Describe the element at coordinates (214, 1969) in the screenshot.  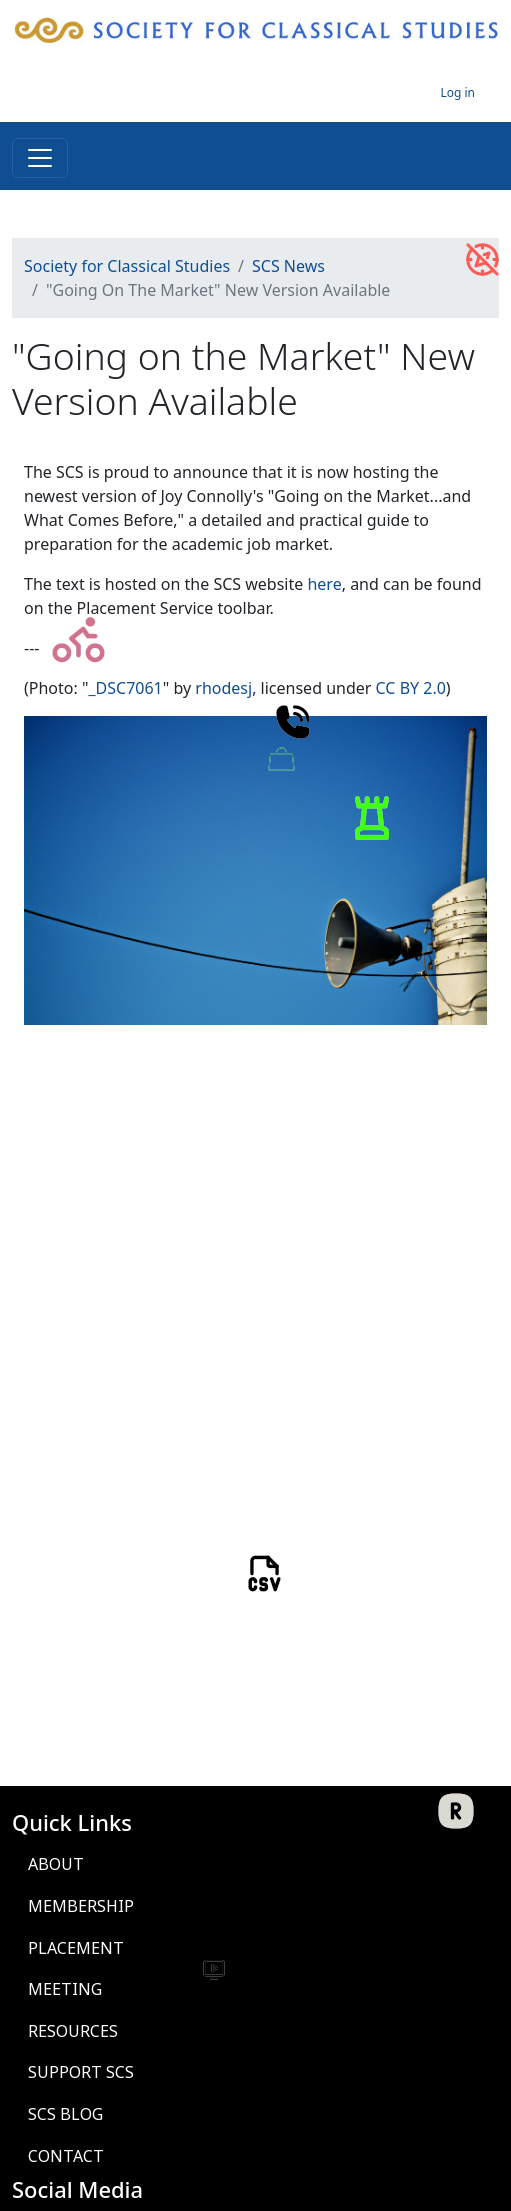
I see `play video on desktop monitor` at that location.